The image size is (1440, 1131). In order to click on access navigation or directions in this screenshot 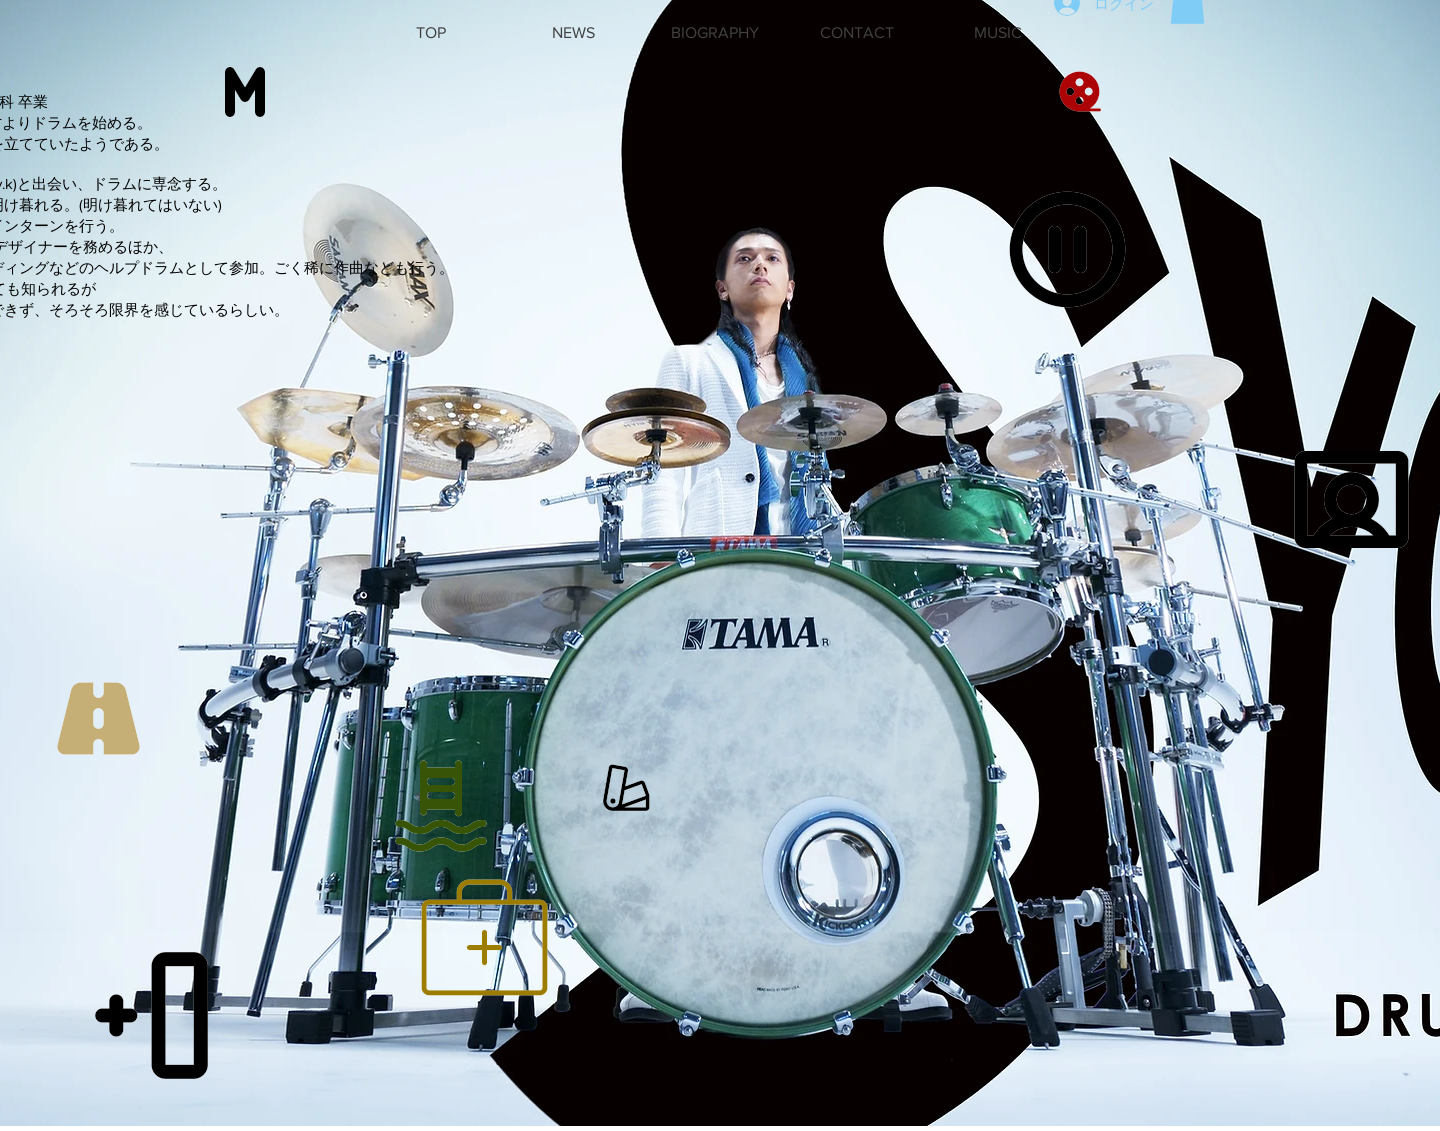, I will do `click(98, 718)`.